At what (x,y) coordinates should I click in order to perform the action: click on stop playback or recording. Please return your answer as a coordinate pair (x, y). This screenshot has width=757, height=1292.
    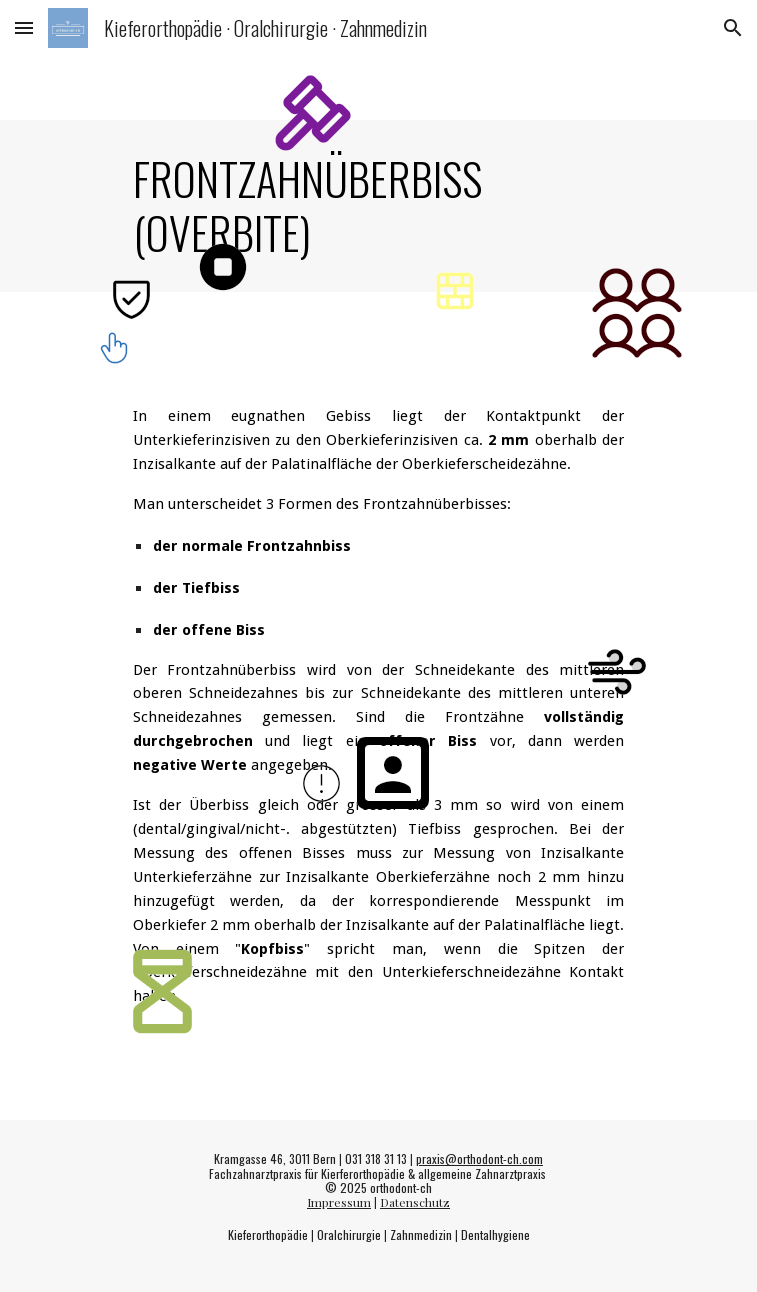
    Looking at the image, I should click on (223, 267).